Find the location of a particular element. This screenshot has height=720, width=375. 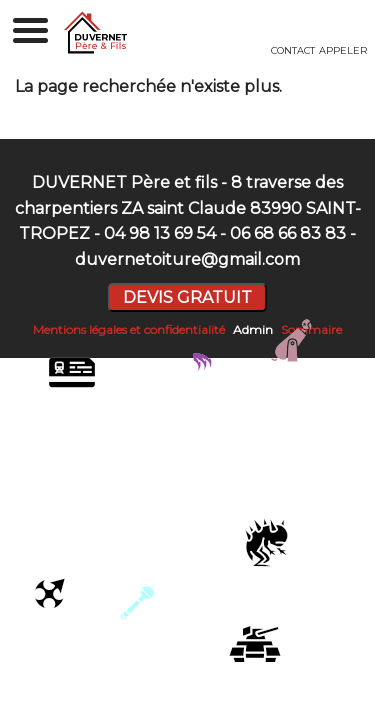

select barbed nails ability or attack is located at coordinates (202, 362).